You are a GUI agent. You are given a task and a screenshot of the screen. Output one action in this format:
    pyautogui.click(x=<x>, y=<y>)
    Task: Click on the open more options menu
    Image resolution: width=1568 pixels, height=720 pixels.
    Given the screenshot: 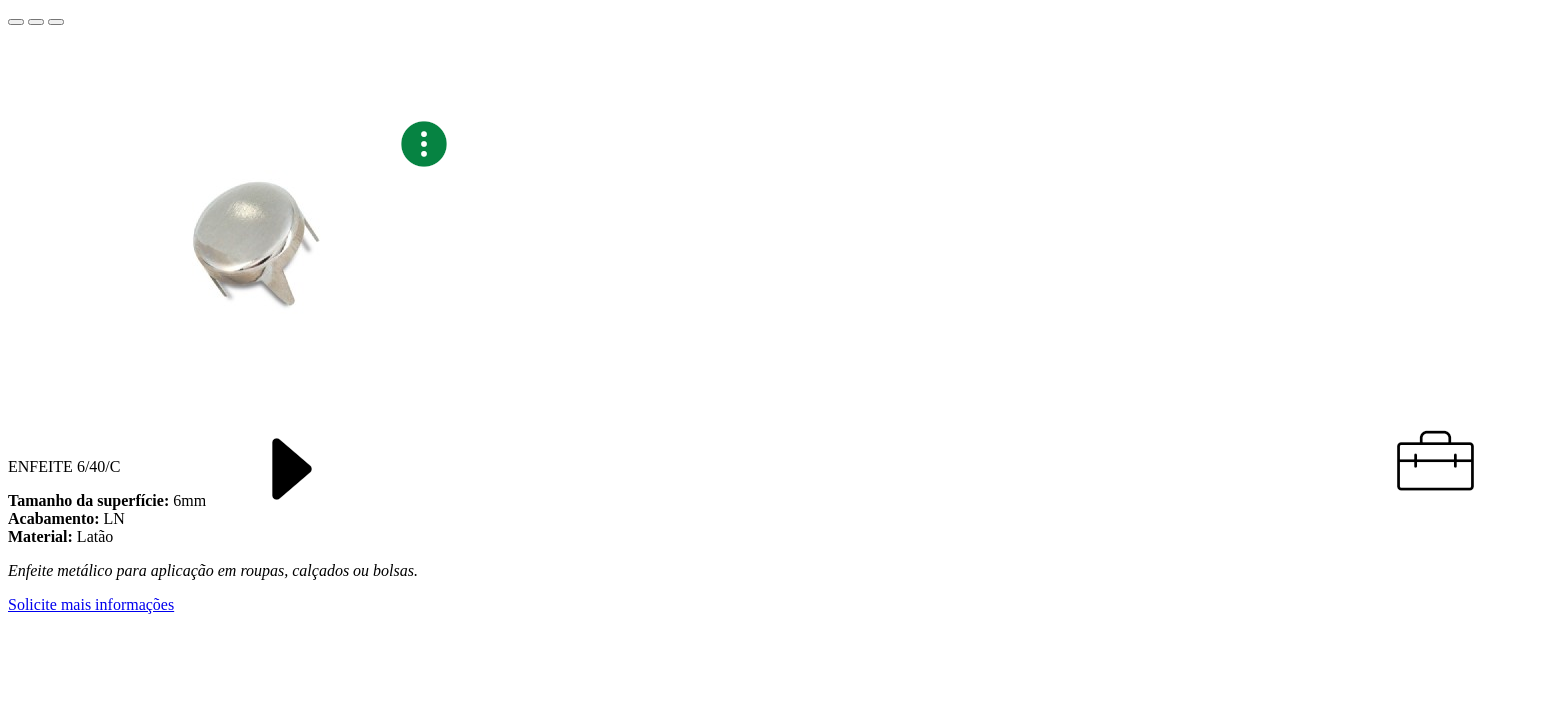 What is the action you would take?
    pyautogui.click(x=424, y=144)
    